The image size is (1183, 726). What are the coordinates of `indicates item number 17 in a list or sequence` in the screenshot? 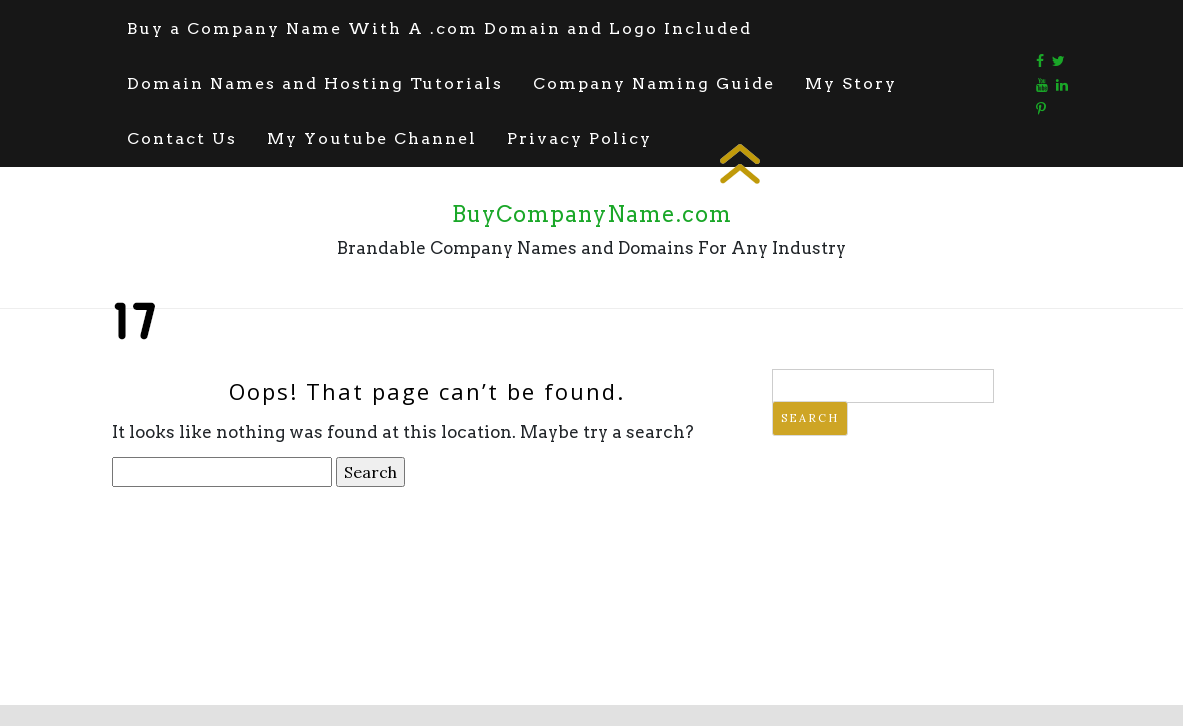 It's located at (133, 321).